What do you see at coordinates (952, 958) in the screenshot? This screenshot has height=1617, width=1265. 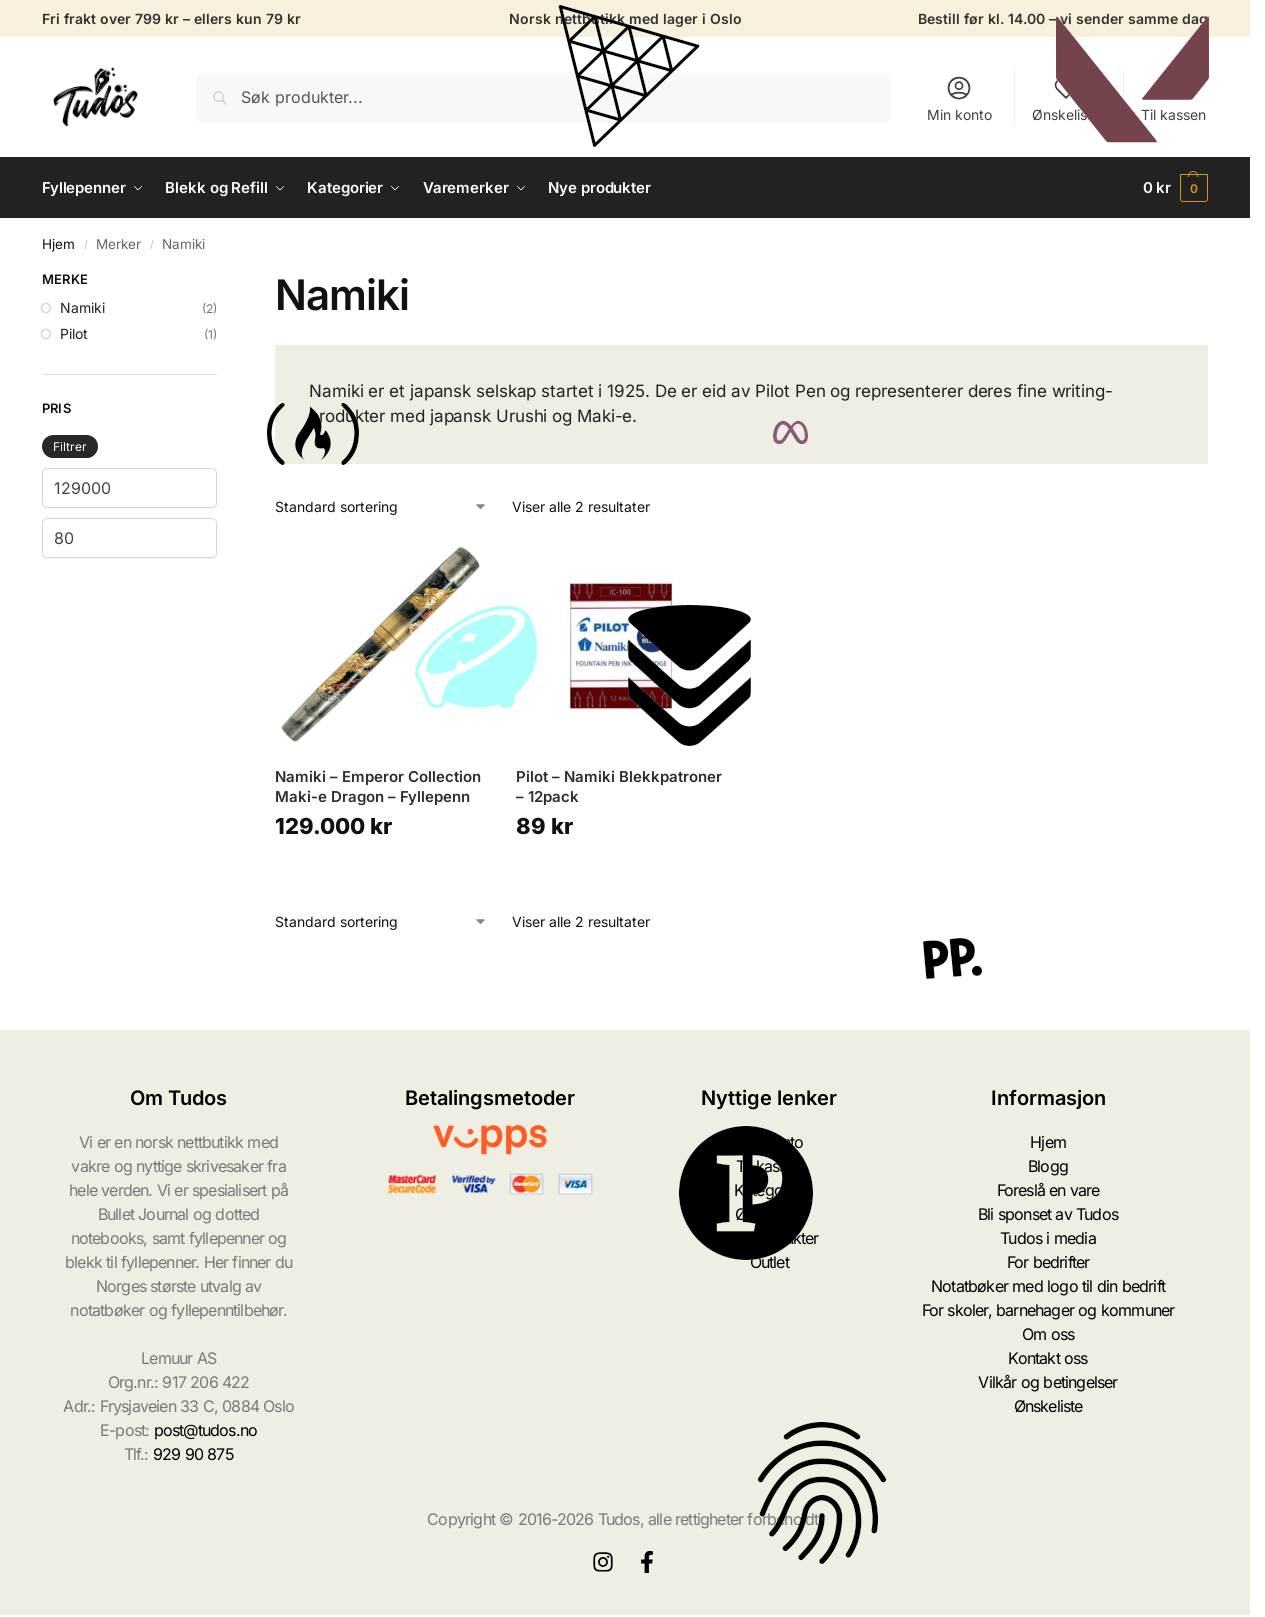 I see `paddy power logo - link to betting and gaming services` at bounding box center [952, 958].